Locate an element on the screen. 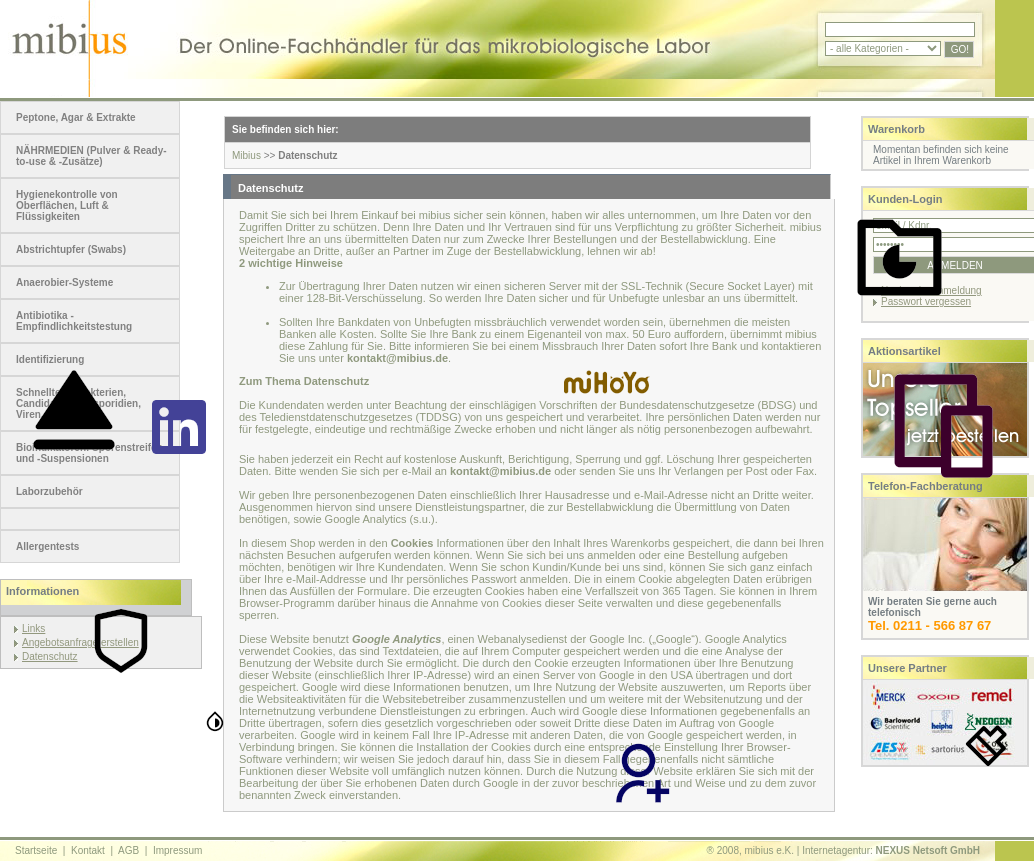  access security settings is located at coordinates (121, 641).